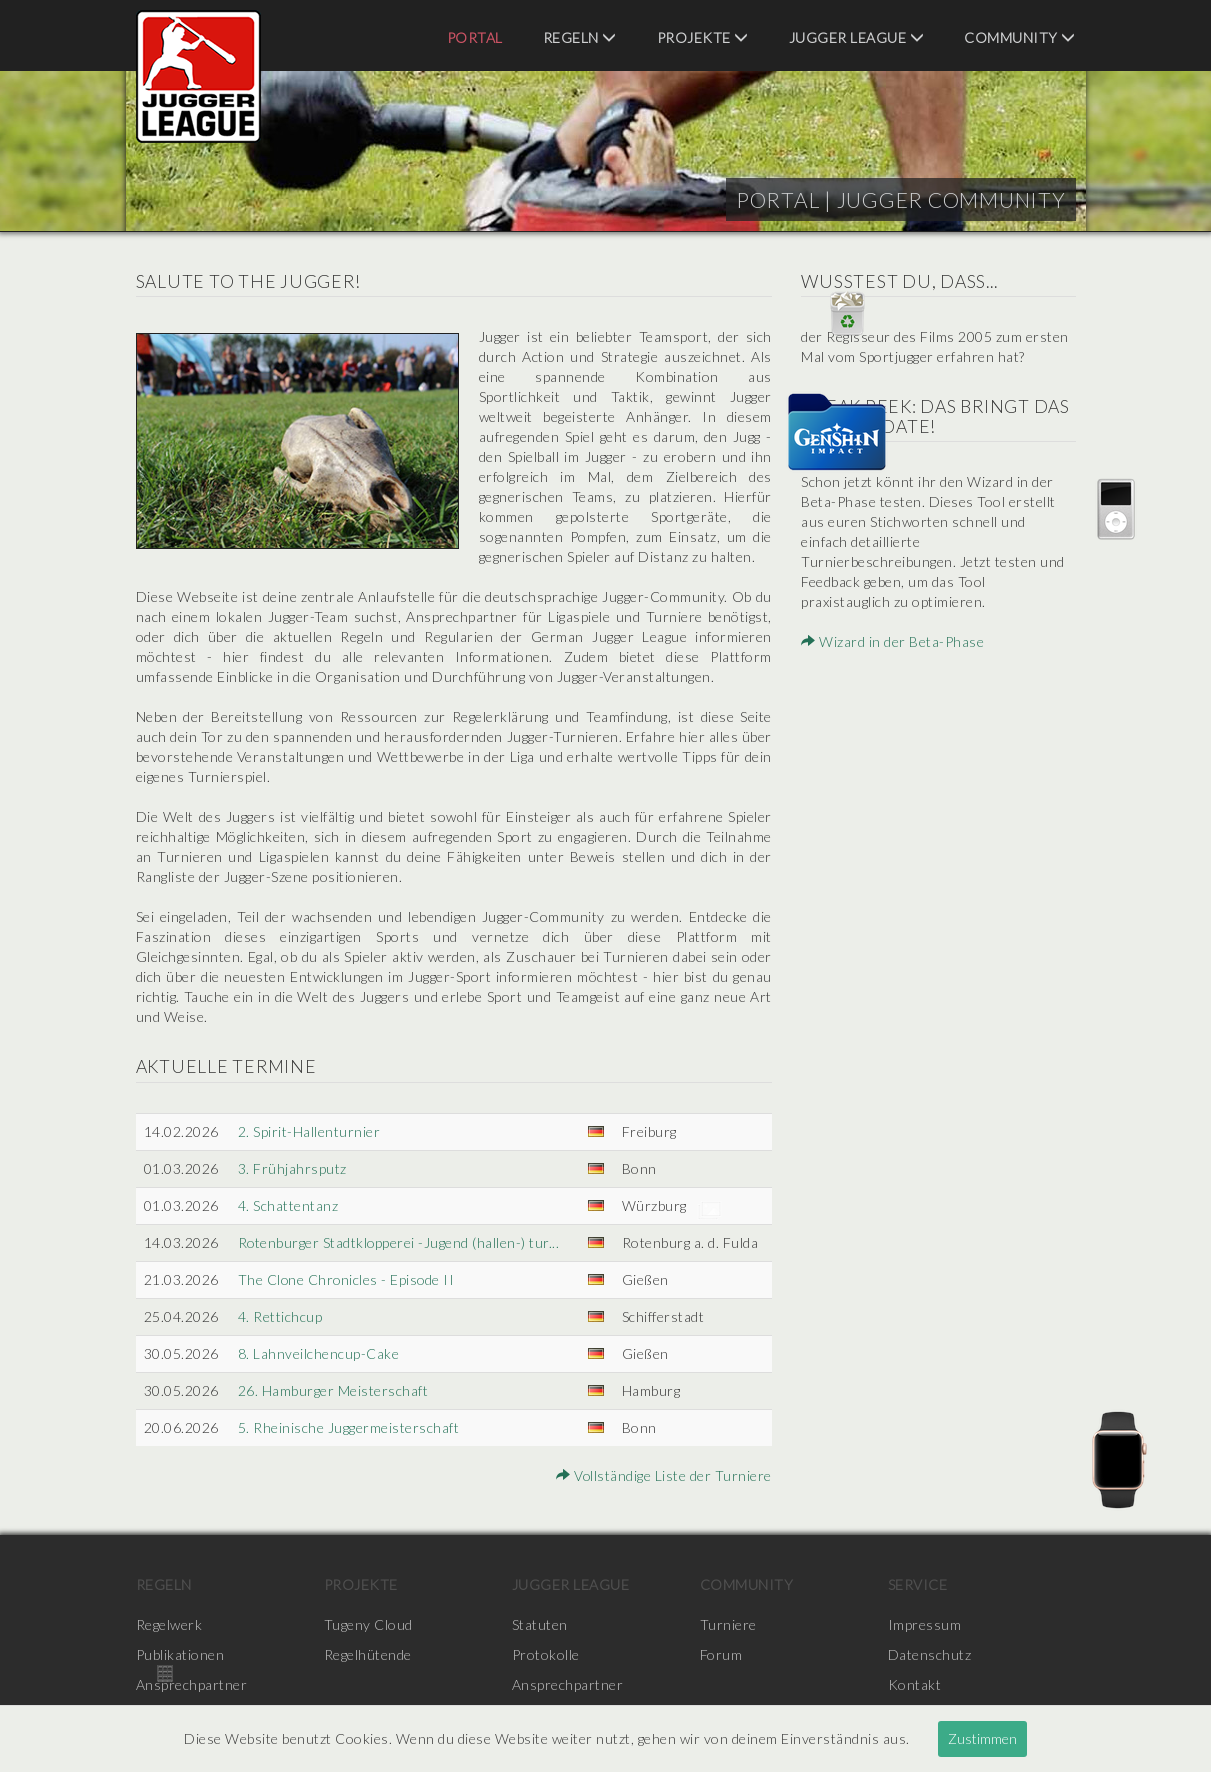 The height and width of the screenshot is (1772, 1211). I want to click on view deleted files in trash, so click(847, 313).